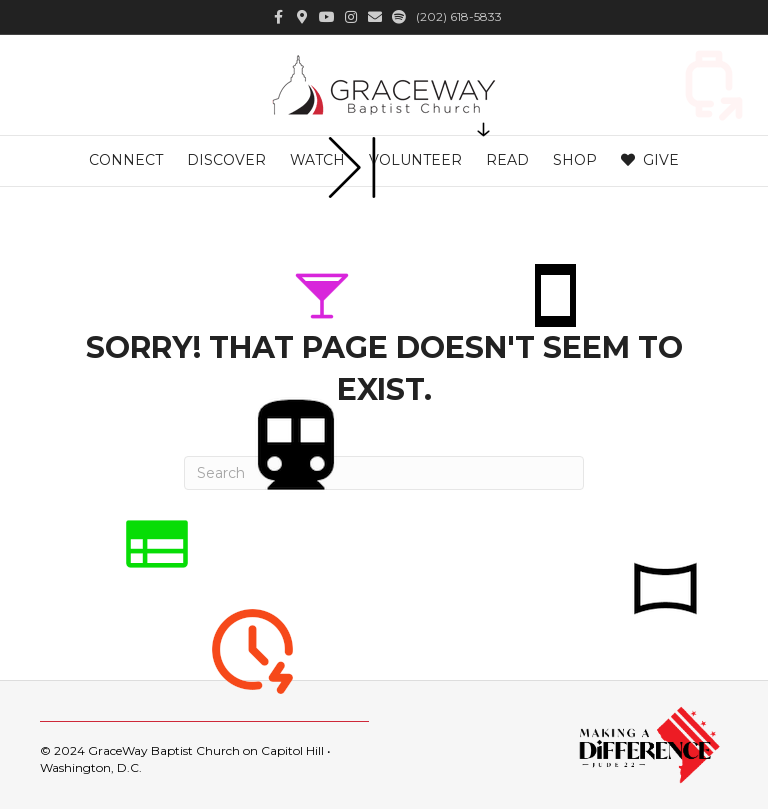 This screenshot has width=768, height=809. Describe the element at coordinates (665, 588) in the screenshot. I see `switch to panorama photo mode` at that location.